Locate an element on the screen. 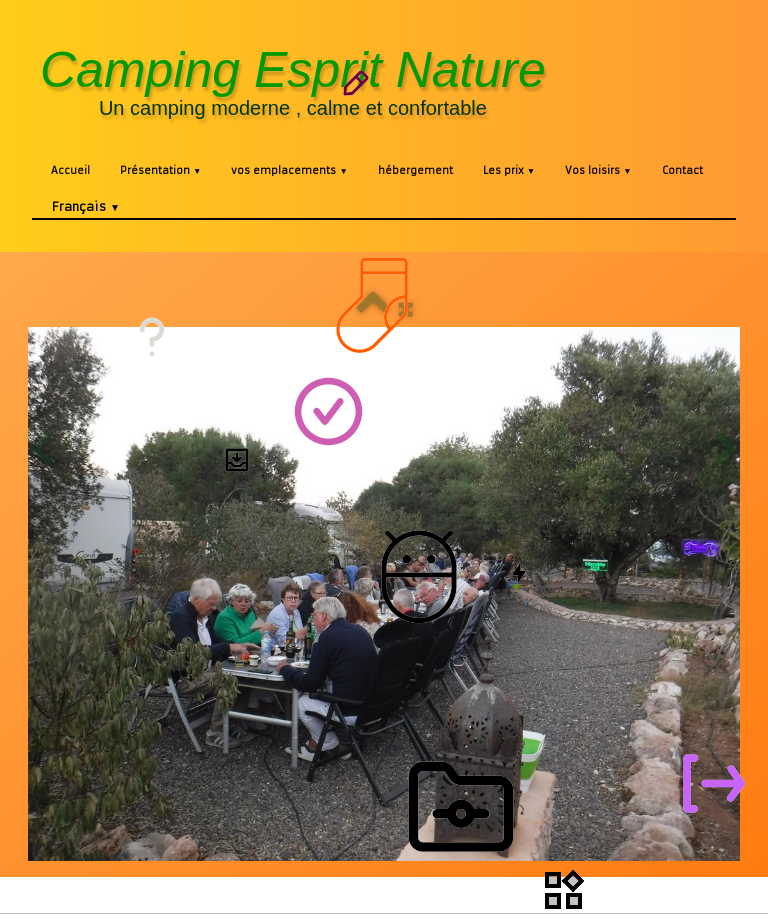 The width and height of the screenshot is (768, 922). confirms a completed action or task is located at coordinates (328, 411).